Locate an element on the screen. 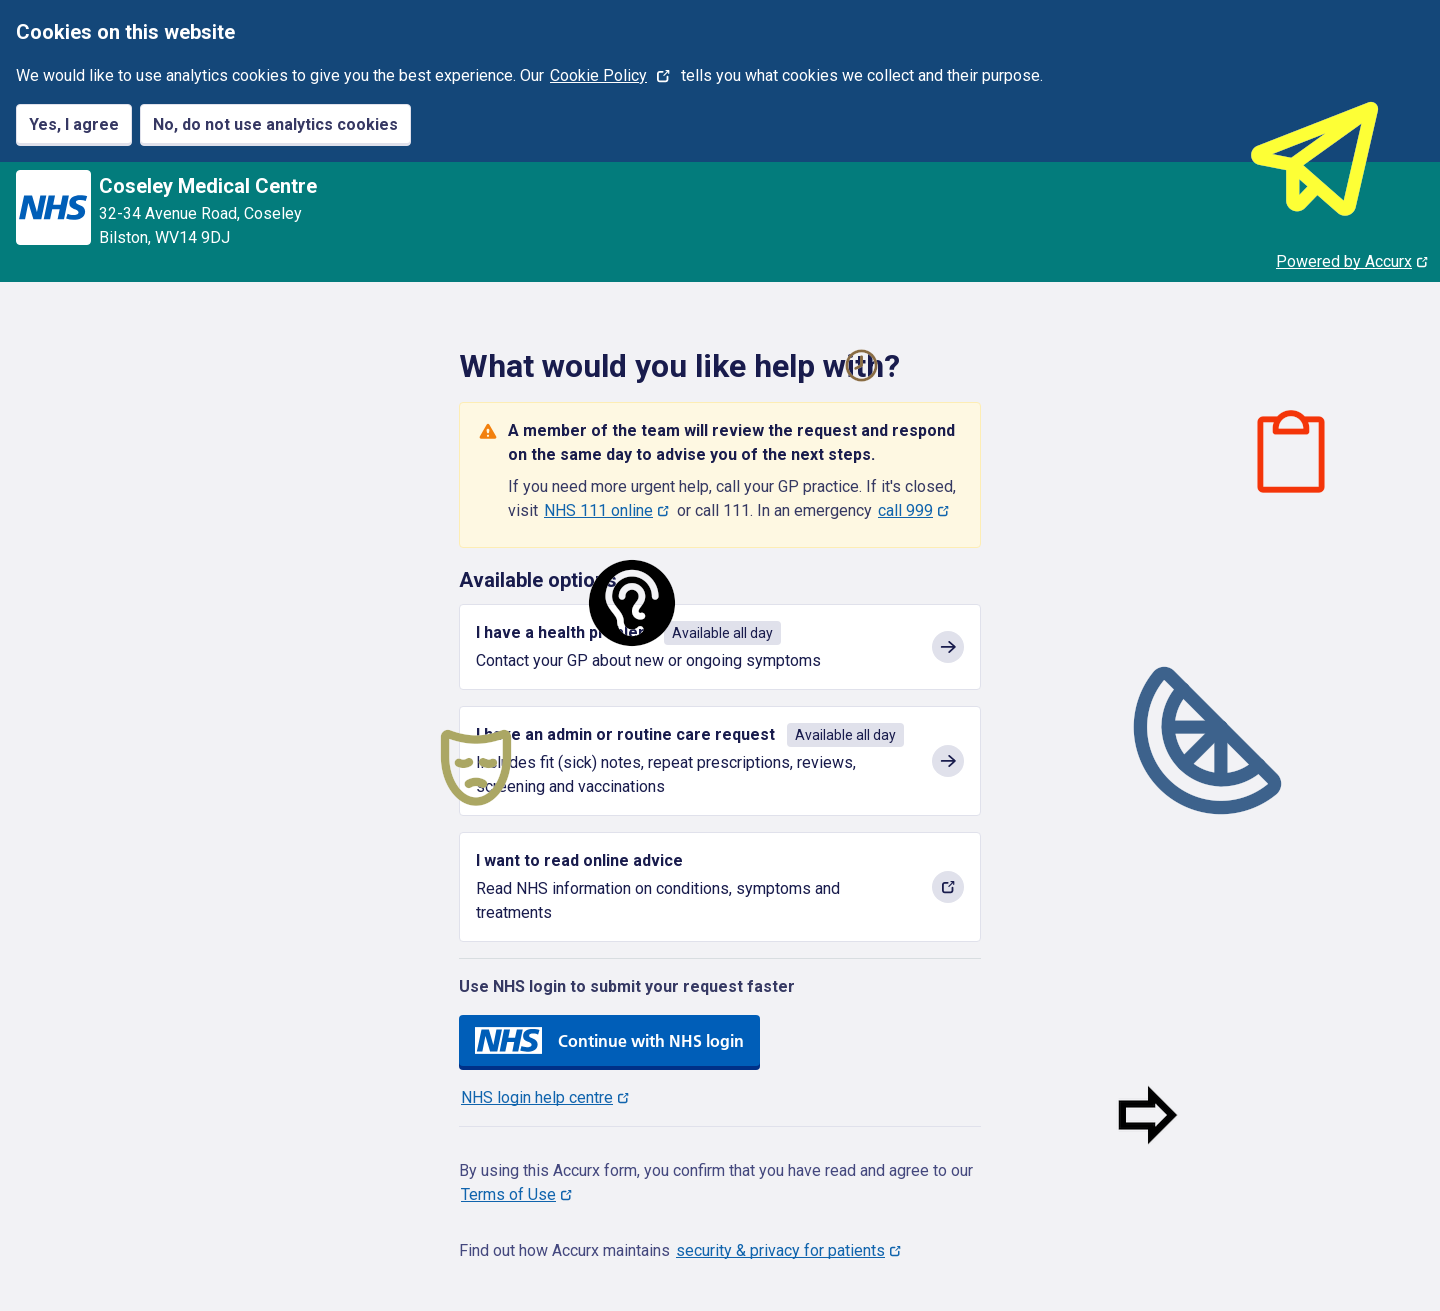 The image size is (1440, 1311). access accessibility or hearing settings is located at coordinates (632, 603).